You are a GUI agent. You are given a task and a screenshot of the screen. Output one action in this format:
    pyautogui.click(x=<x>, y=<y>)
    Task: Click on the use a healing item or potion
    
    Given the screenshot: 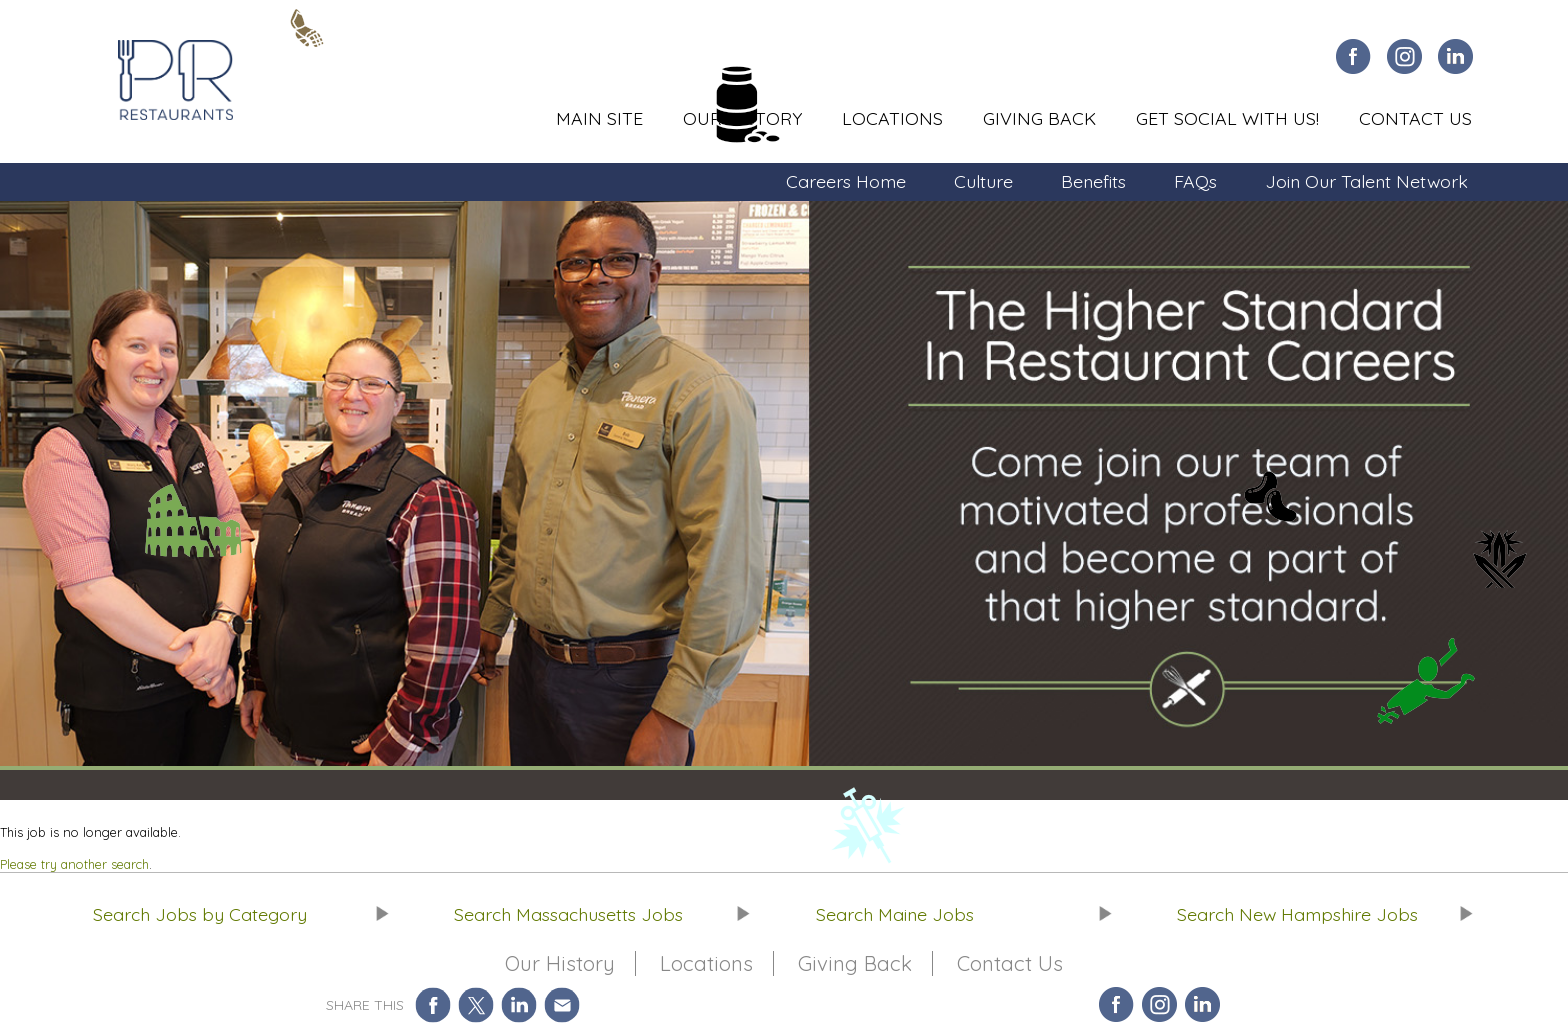 What is the action you would take?
    pyautogui.click(x=867, y=825)
    